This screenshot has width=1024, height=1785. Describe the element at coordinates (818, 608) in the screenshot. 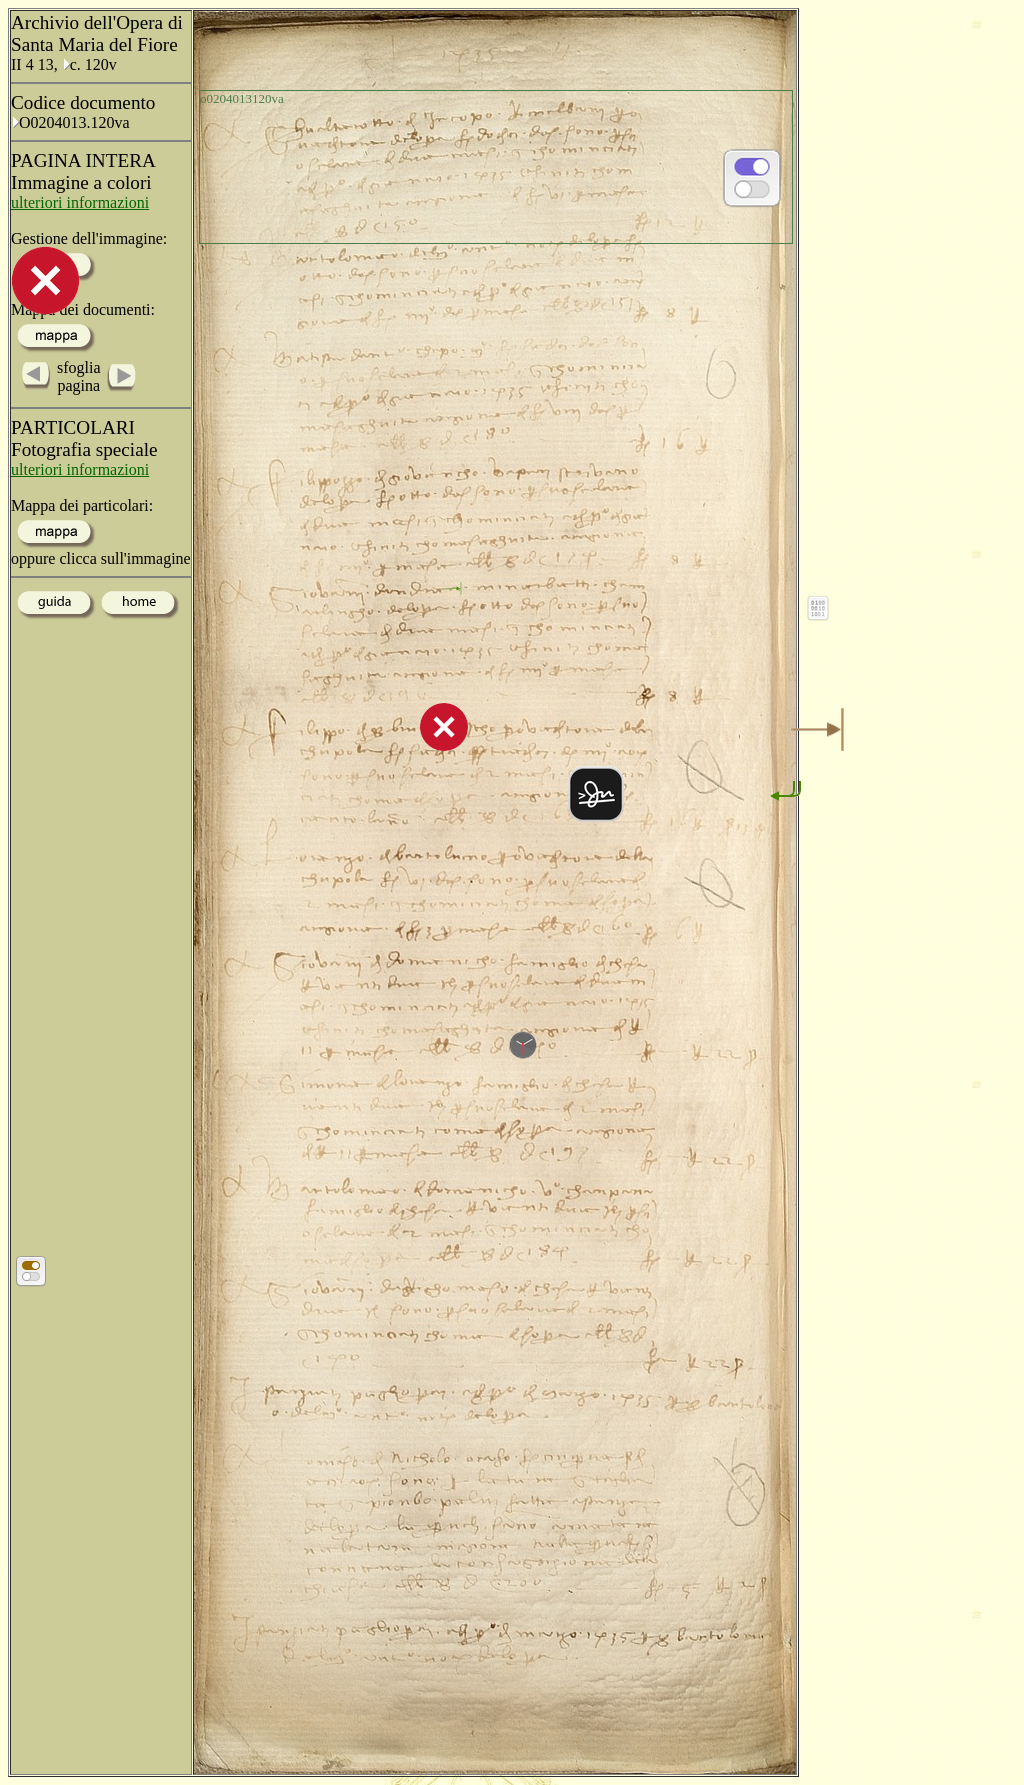

I see `executable or downloadable windows file` at that location.